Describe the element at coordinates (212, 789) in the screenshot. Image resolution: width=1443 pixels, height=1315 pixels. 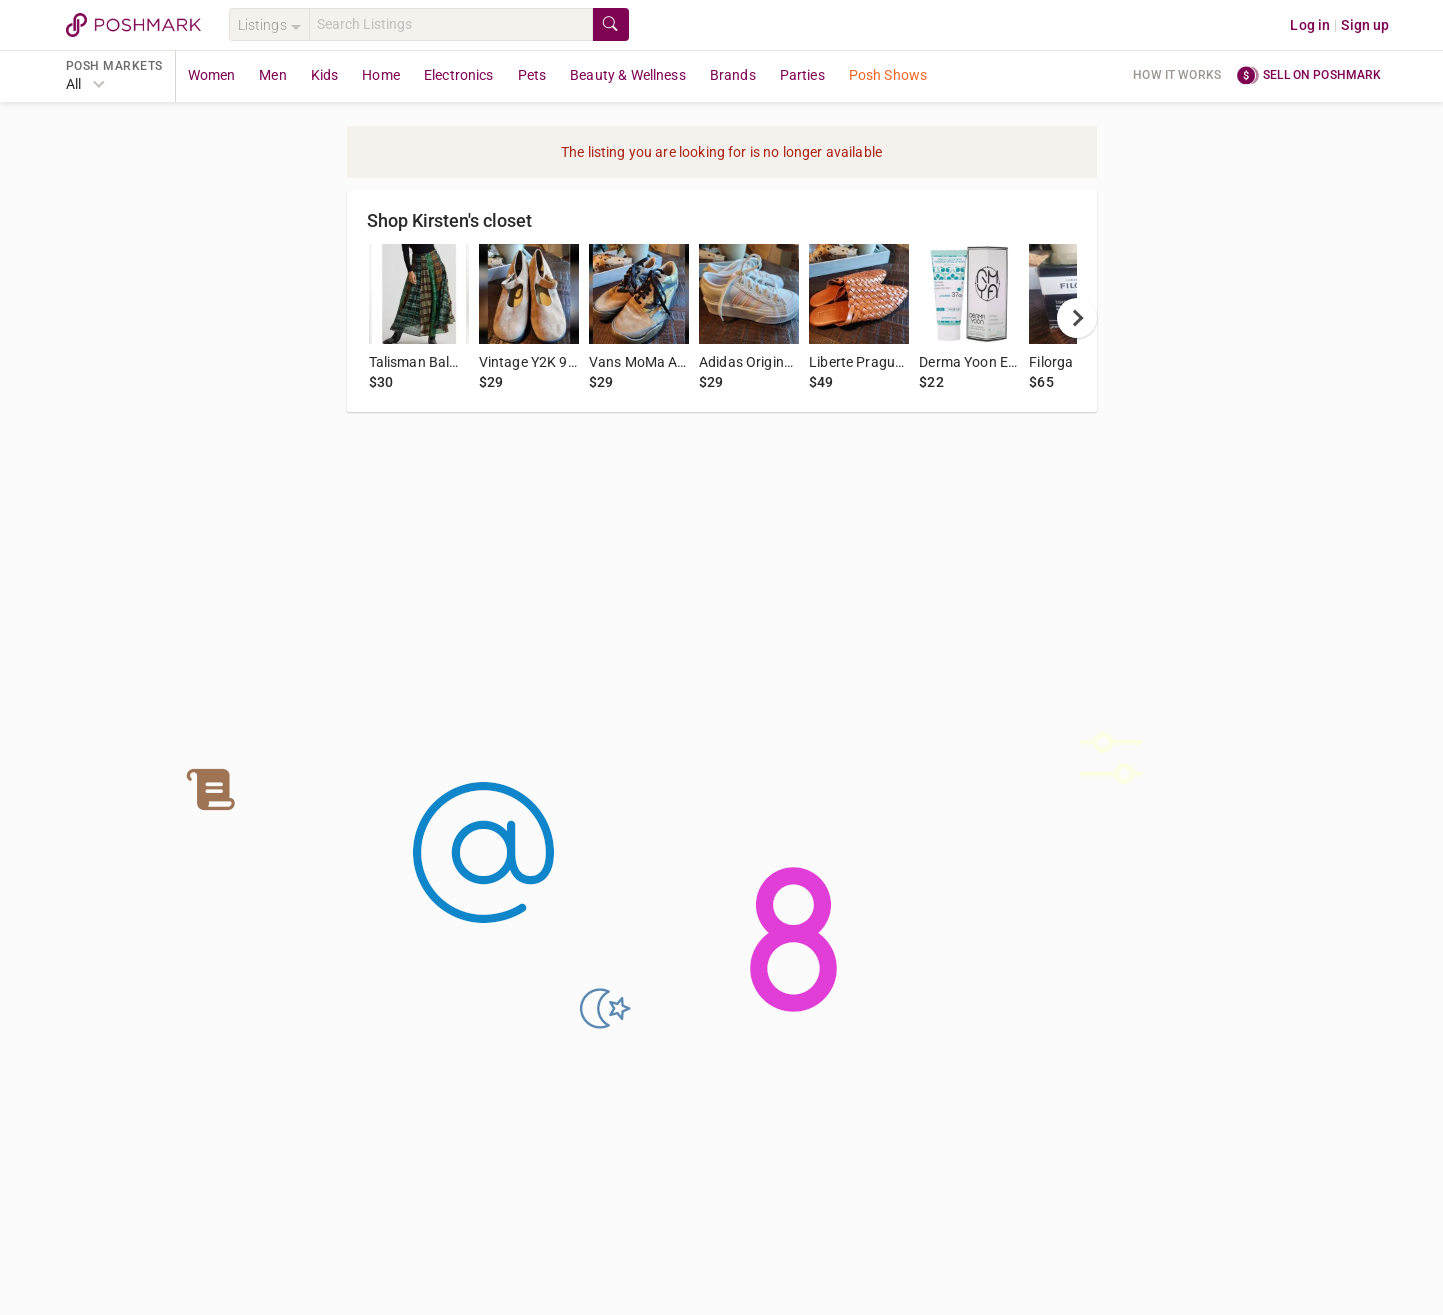
I see `view terms and conditions or legal documents` at that location.